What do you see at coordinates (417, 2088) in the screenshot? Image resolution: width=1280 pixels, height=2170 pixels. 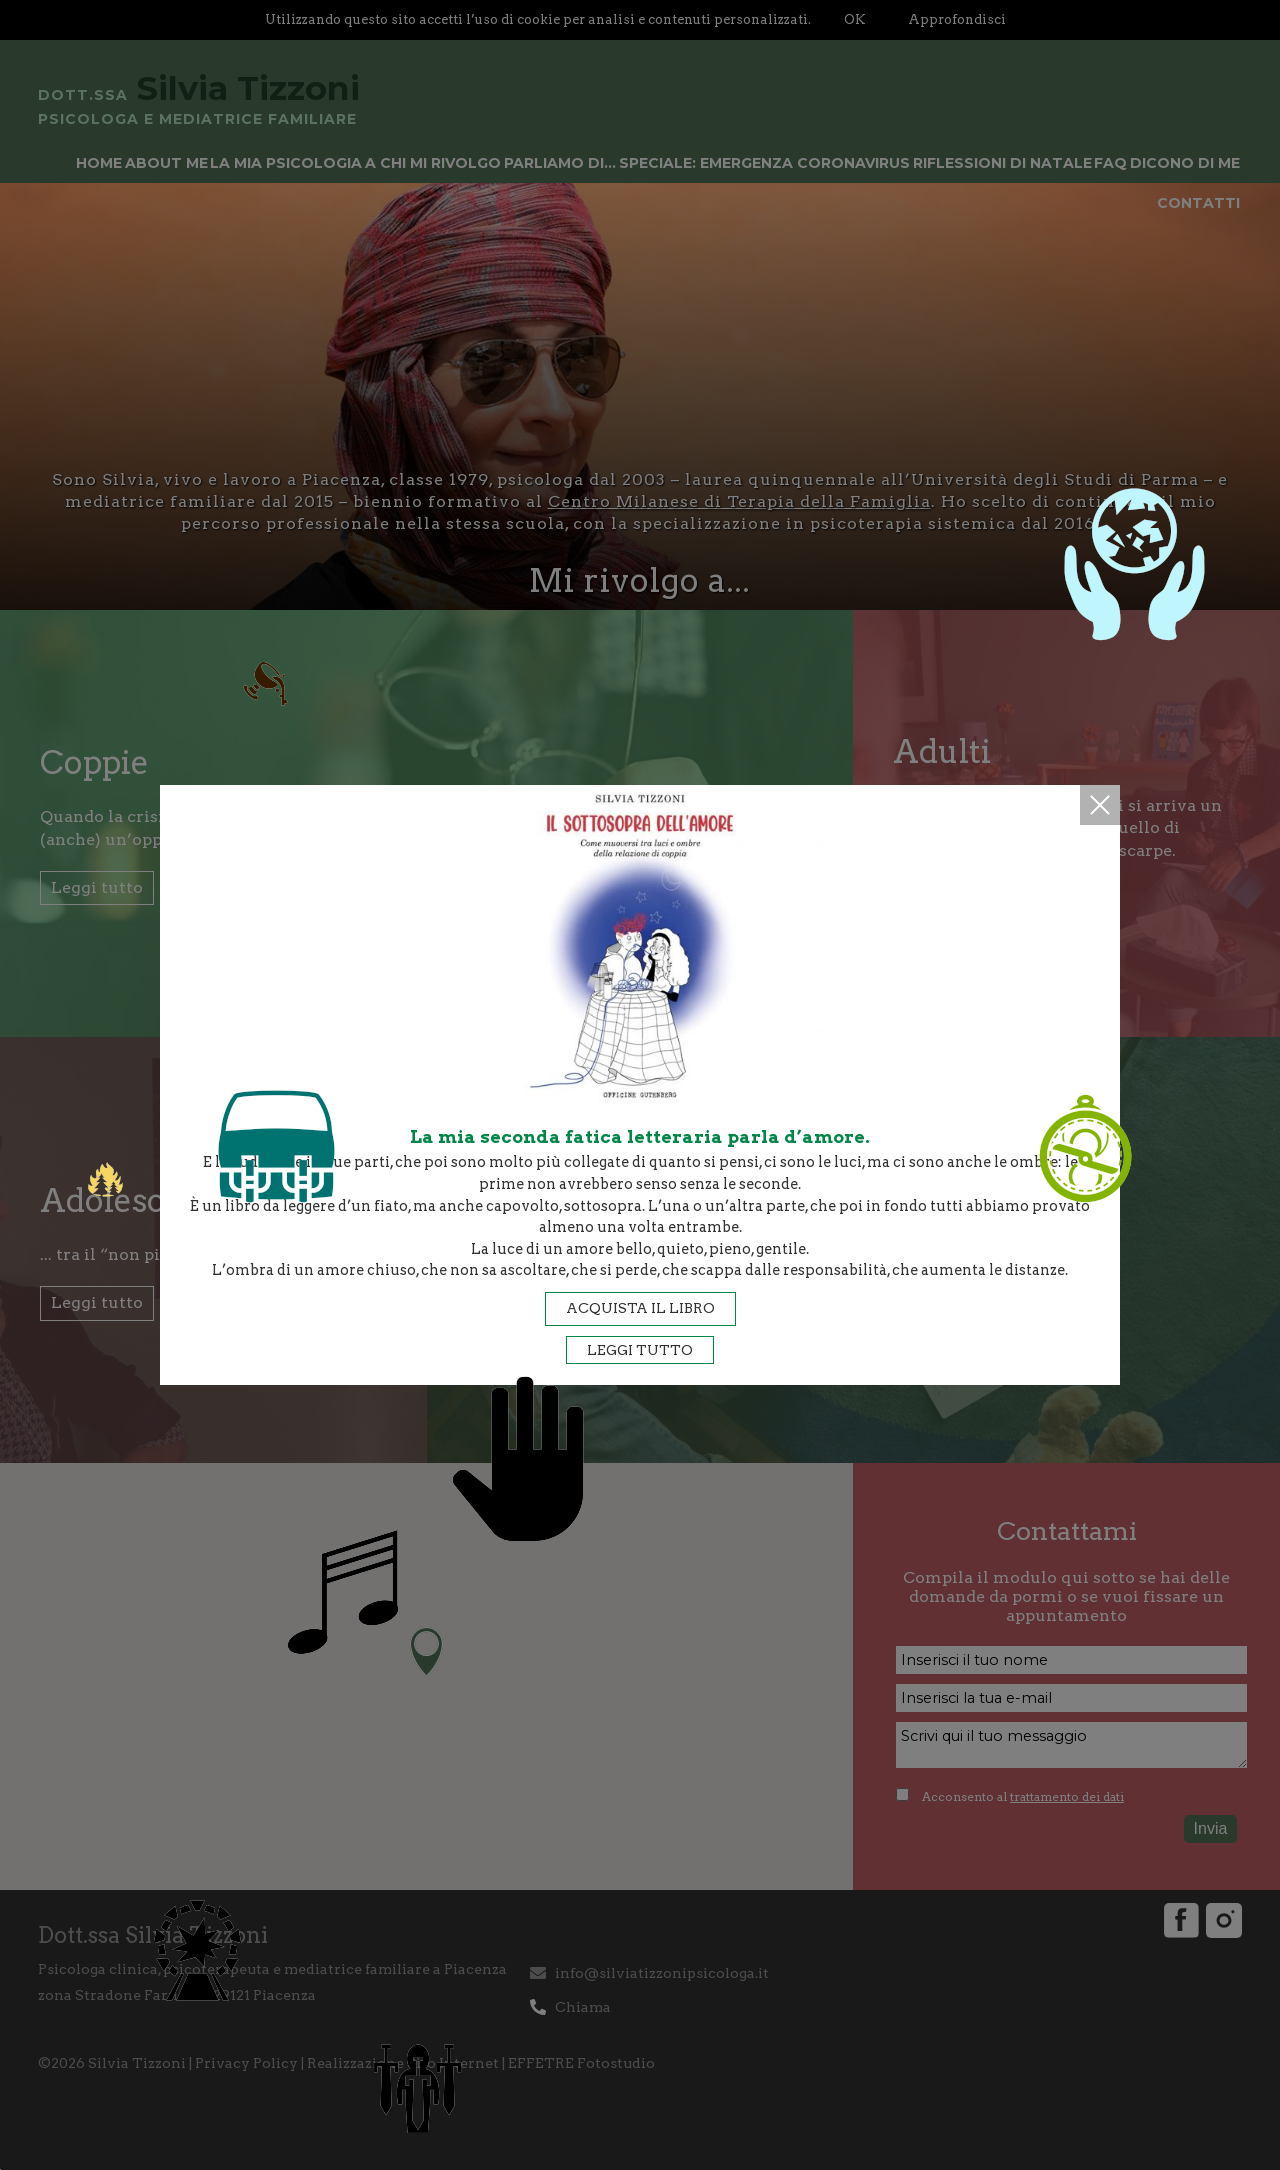 I see `select a knight or warrior character class` at bounding box center [417, 2088].